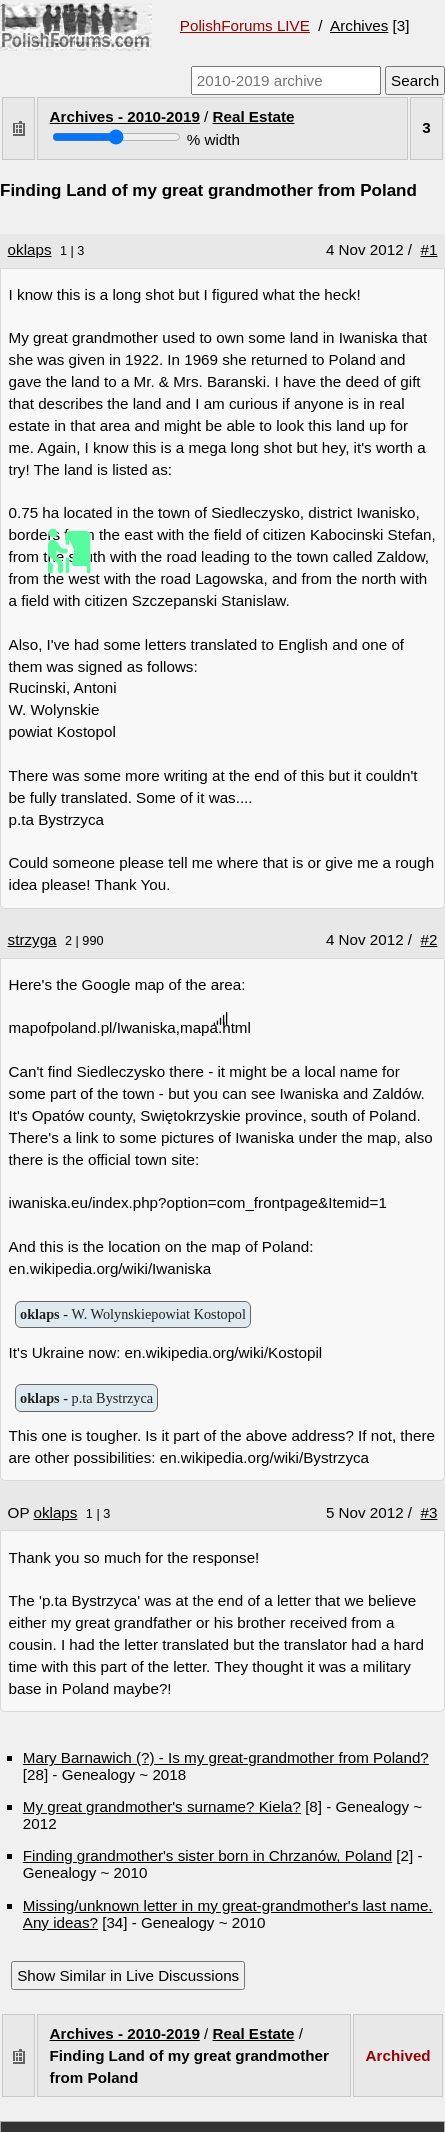  What do you see at coordinates (68, 551) in the screenshot?
I see `access voting or polling booth` at bounding box center [68, 551].